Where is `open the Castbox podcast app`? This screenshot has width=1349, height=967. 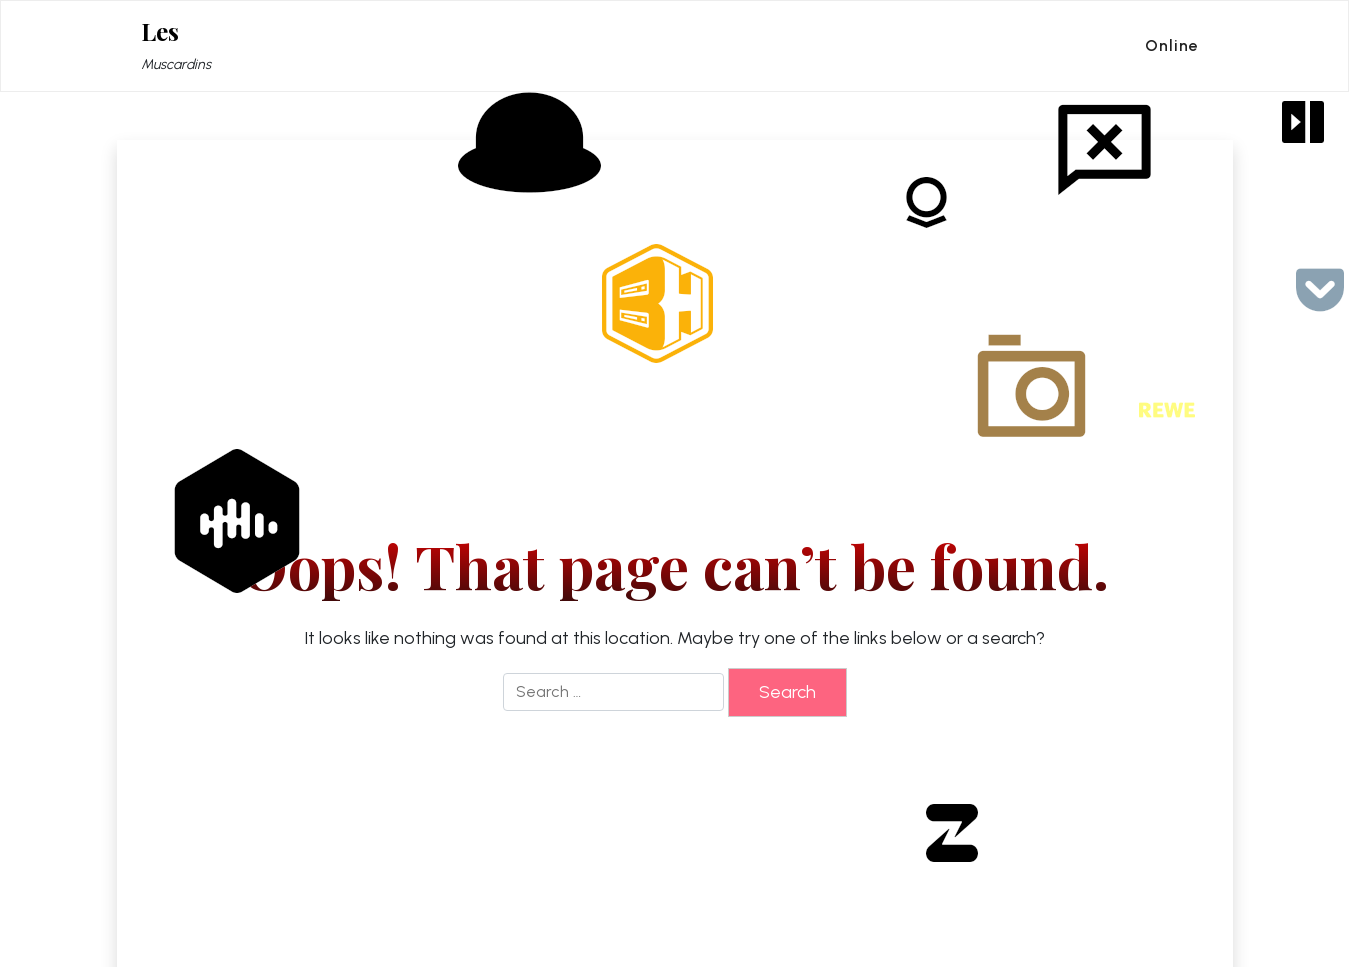 open the Castbox podcast app is located at coordinates (237, 521).